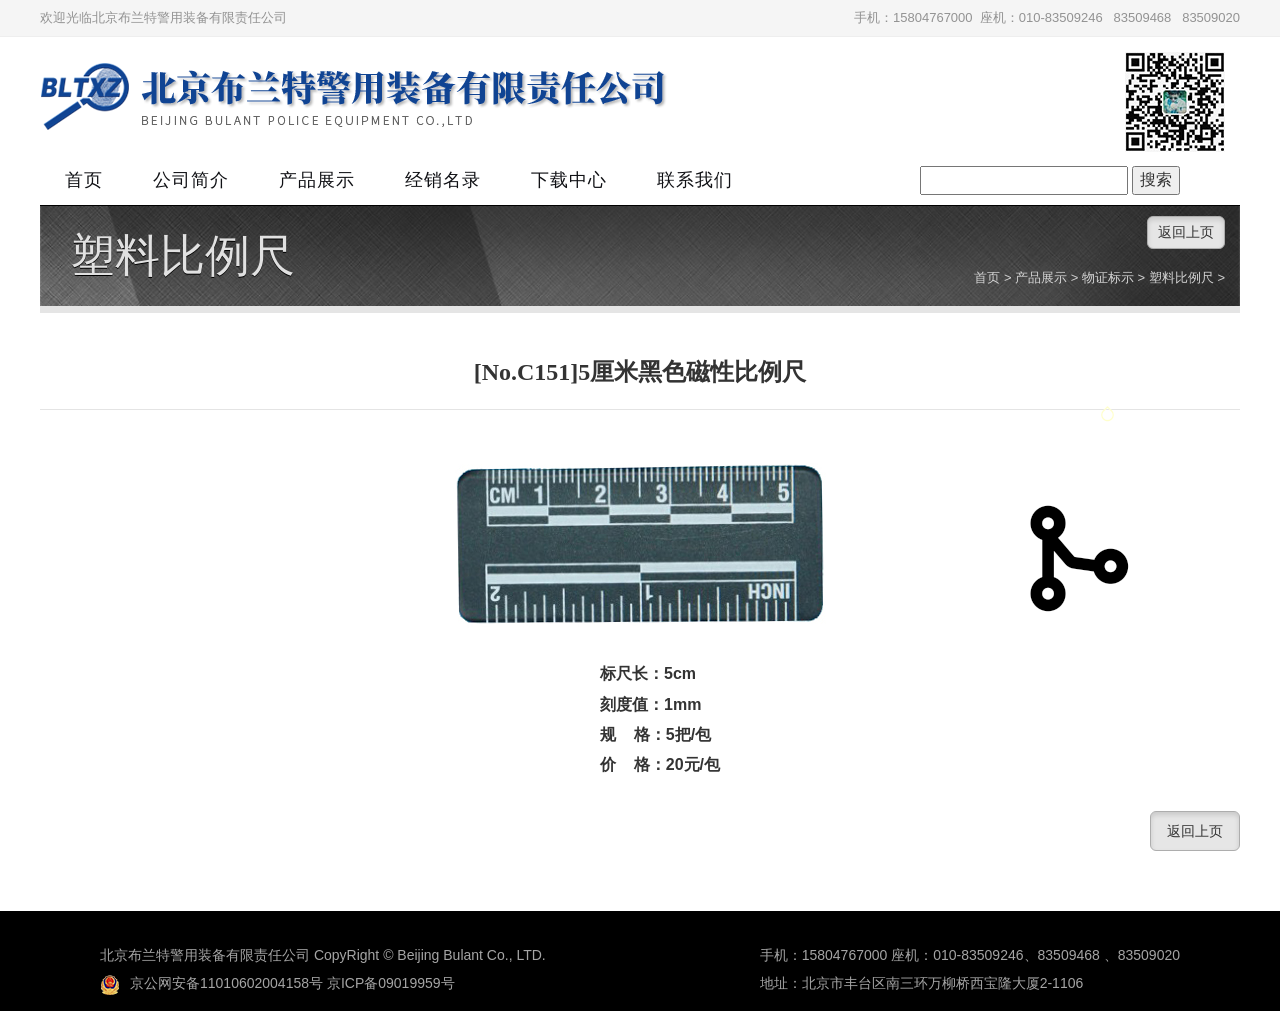 The width and height of the screenshot is (1280, 1011). Describe the element at coordinates (1071, 558) in the screenshot. I see `merge branches in version control` at that location.